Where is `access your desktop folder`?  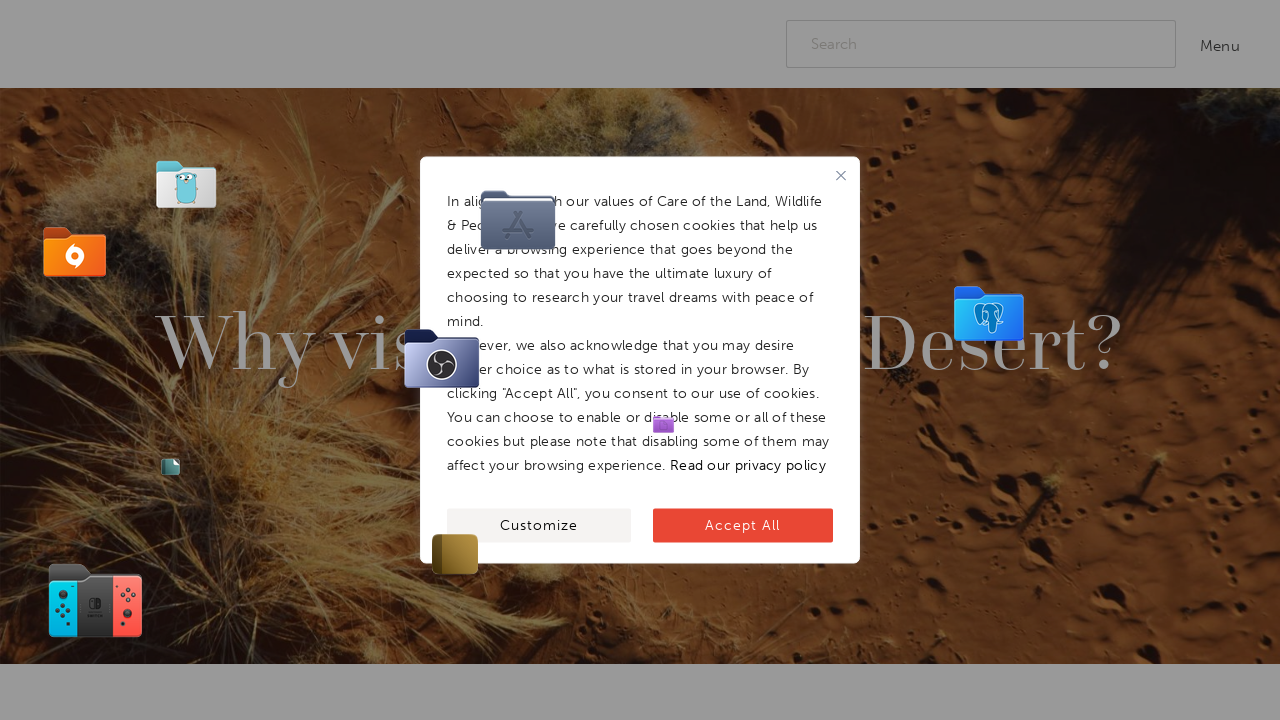 access your desktop folder is located at coordinates (455, 553).